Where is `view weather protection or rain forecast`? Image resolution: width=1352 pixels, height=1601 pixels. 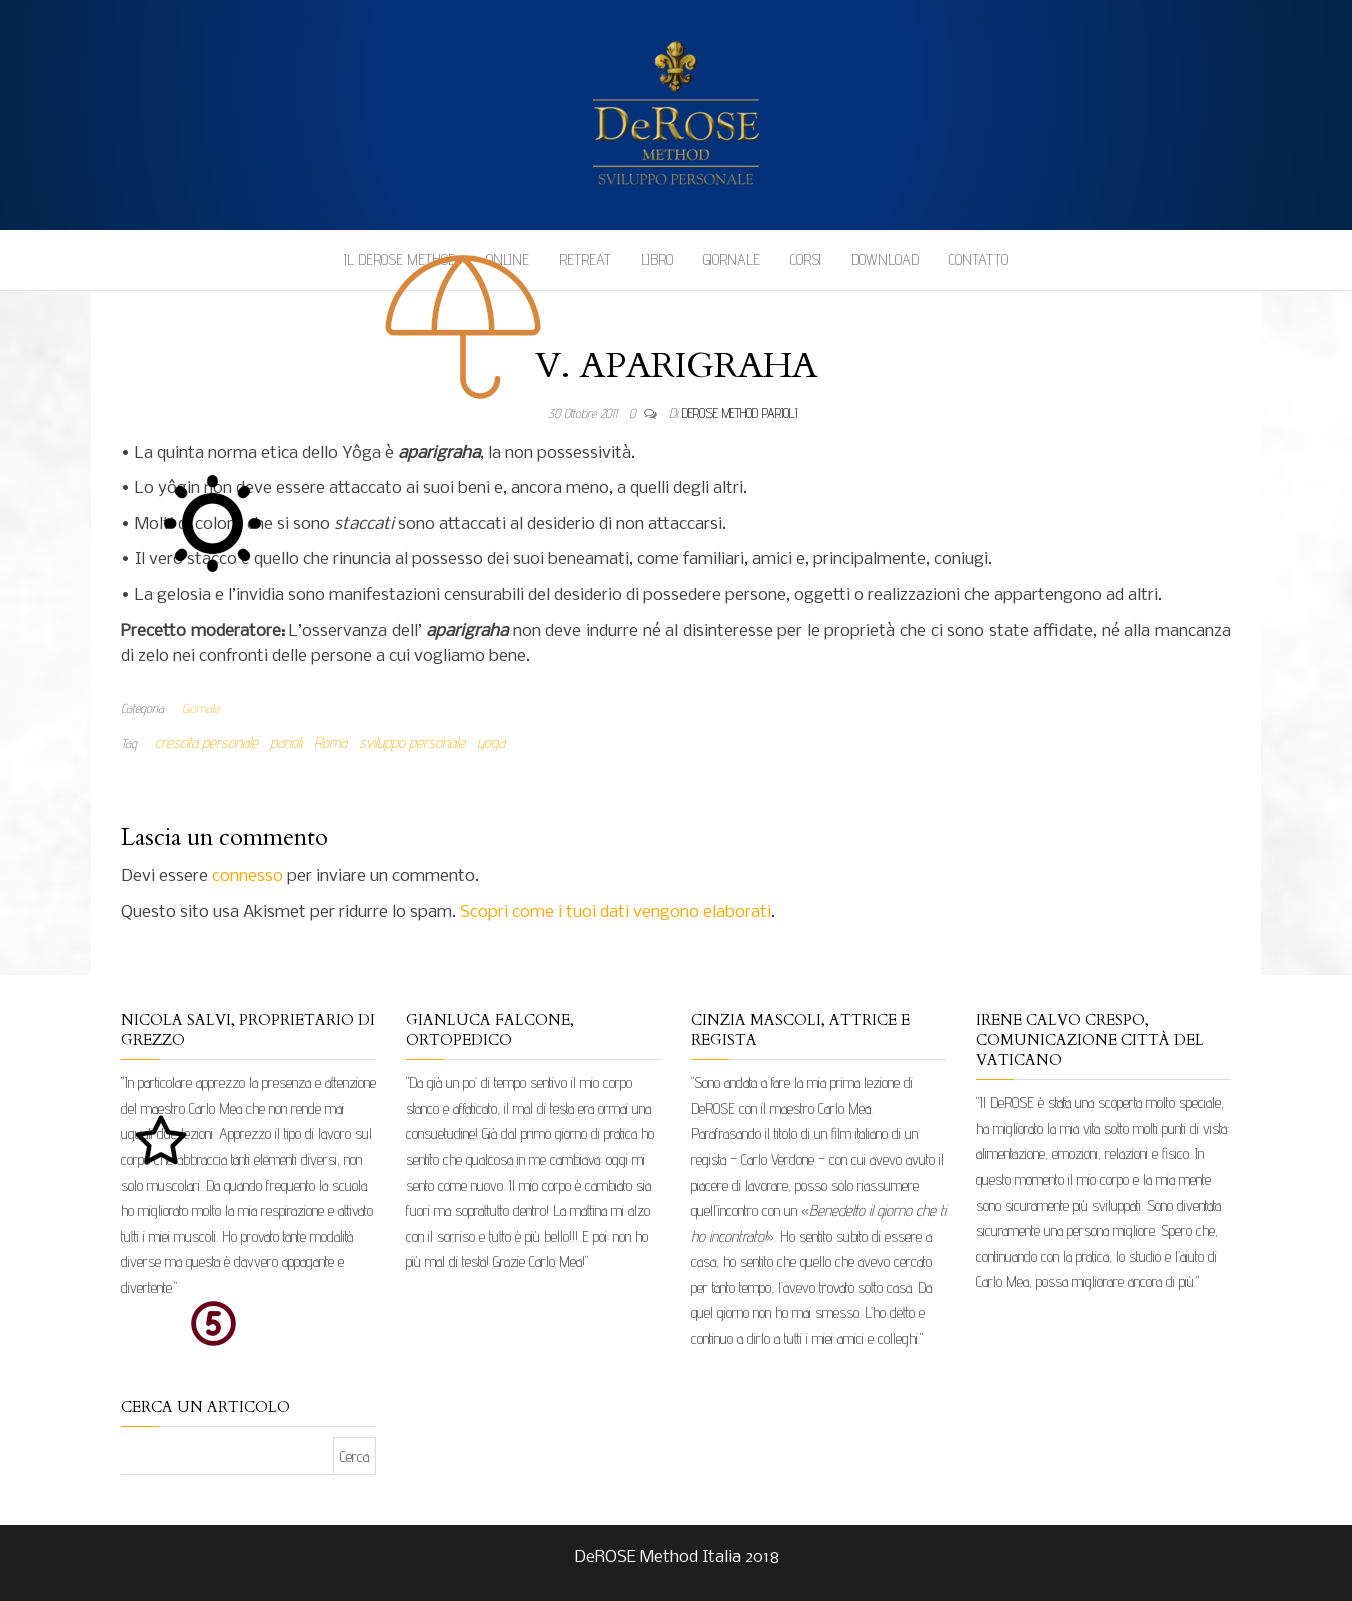 view weather protection or rain forecast is located at coordinates (463, 327).